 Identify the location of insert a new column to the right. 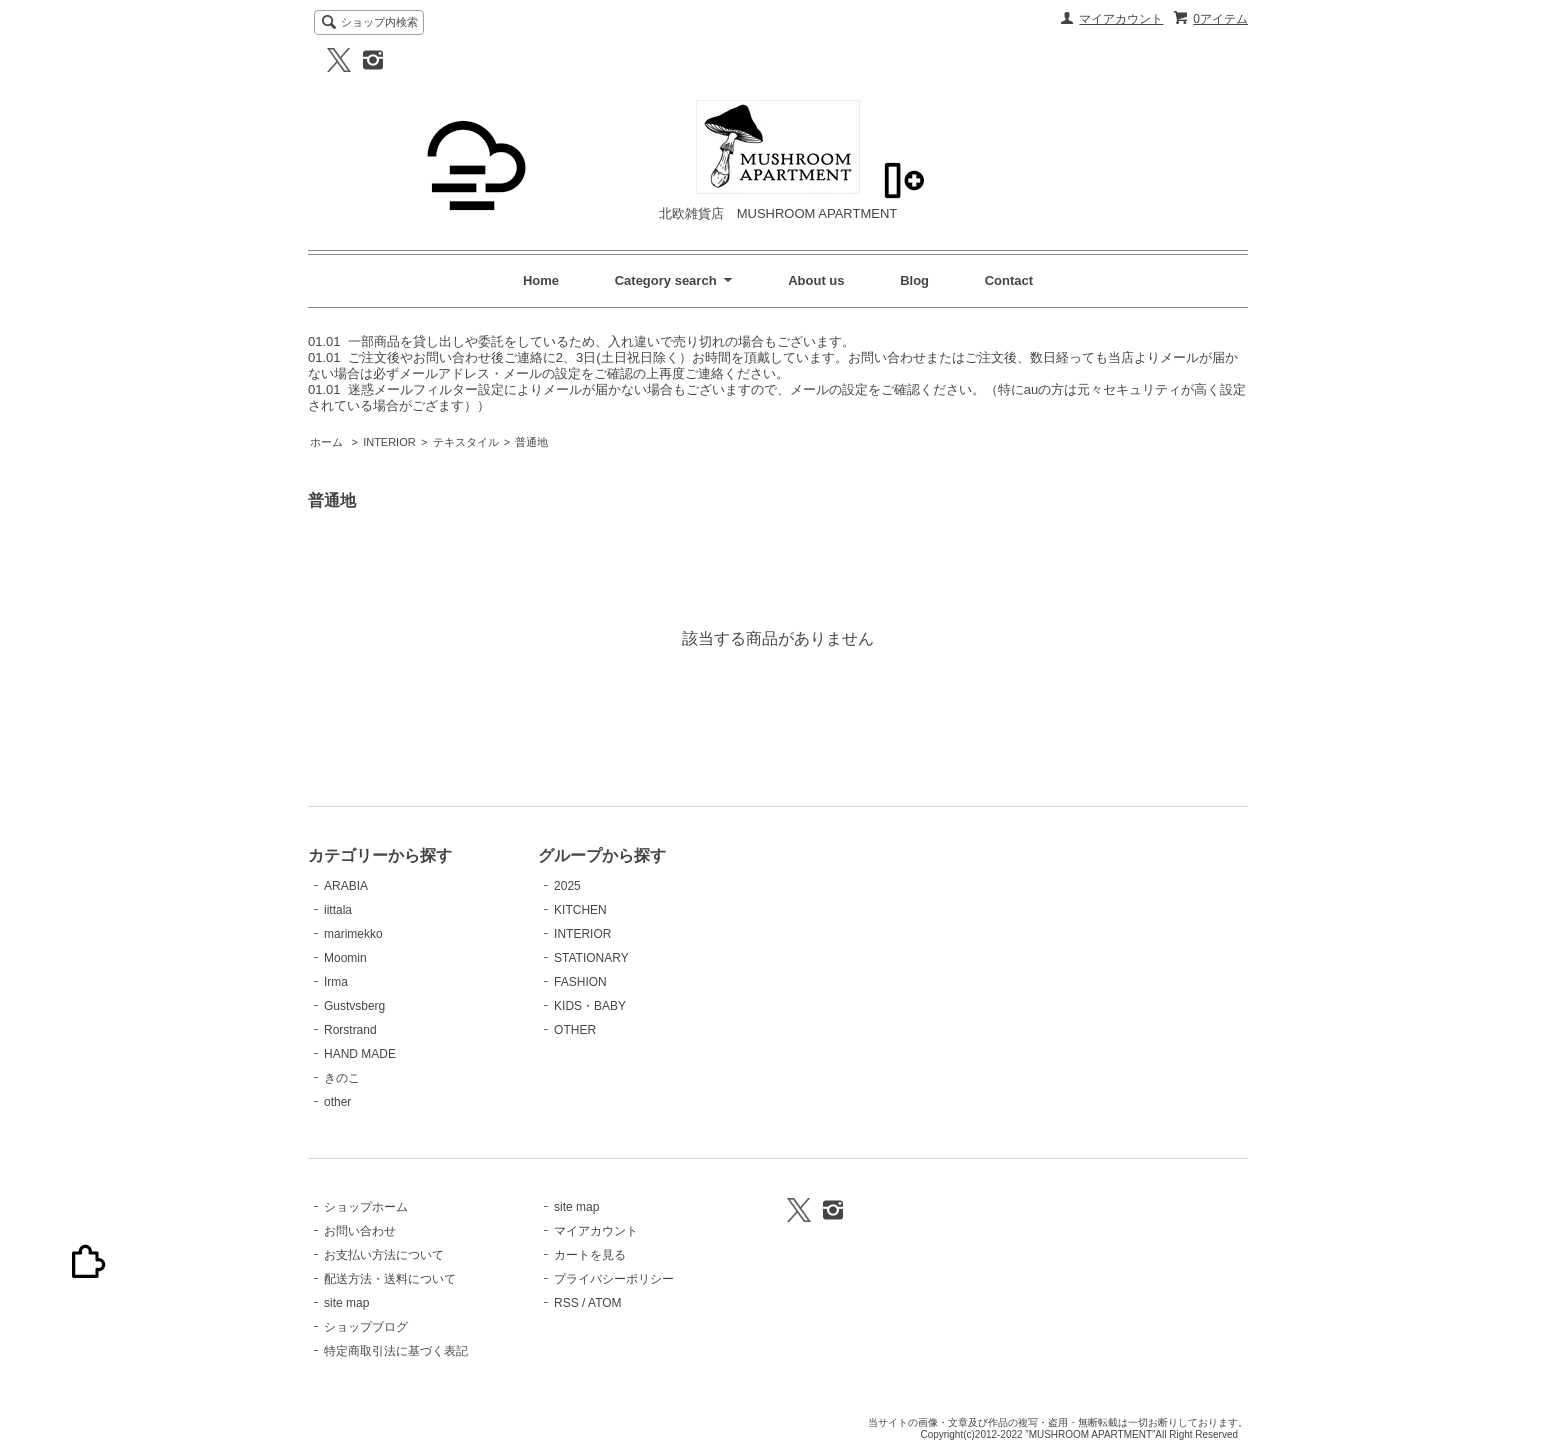
(902, 180).